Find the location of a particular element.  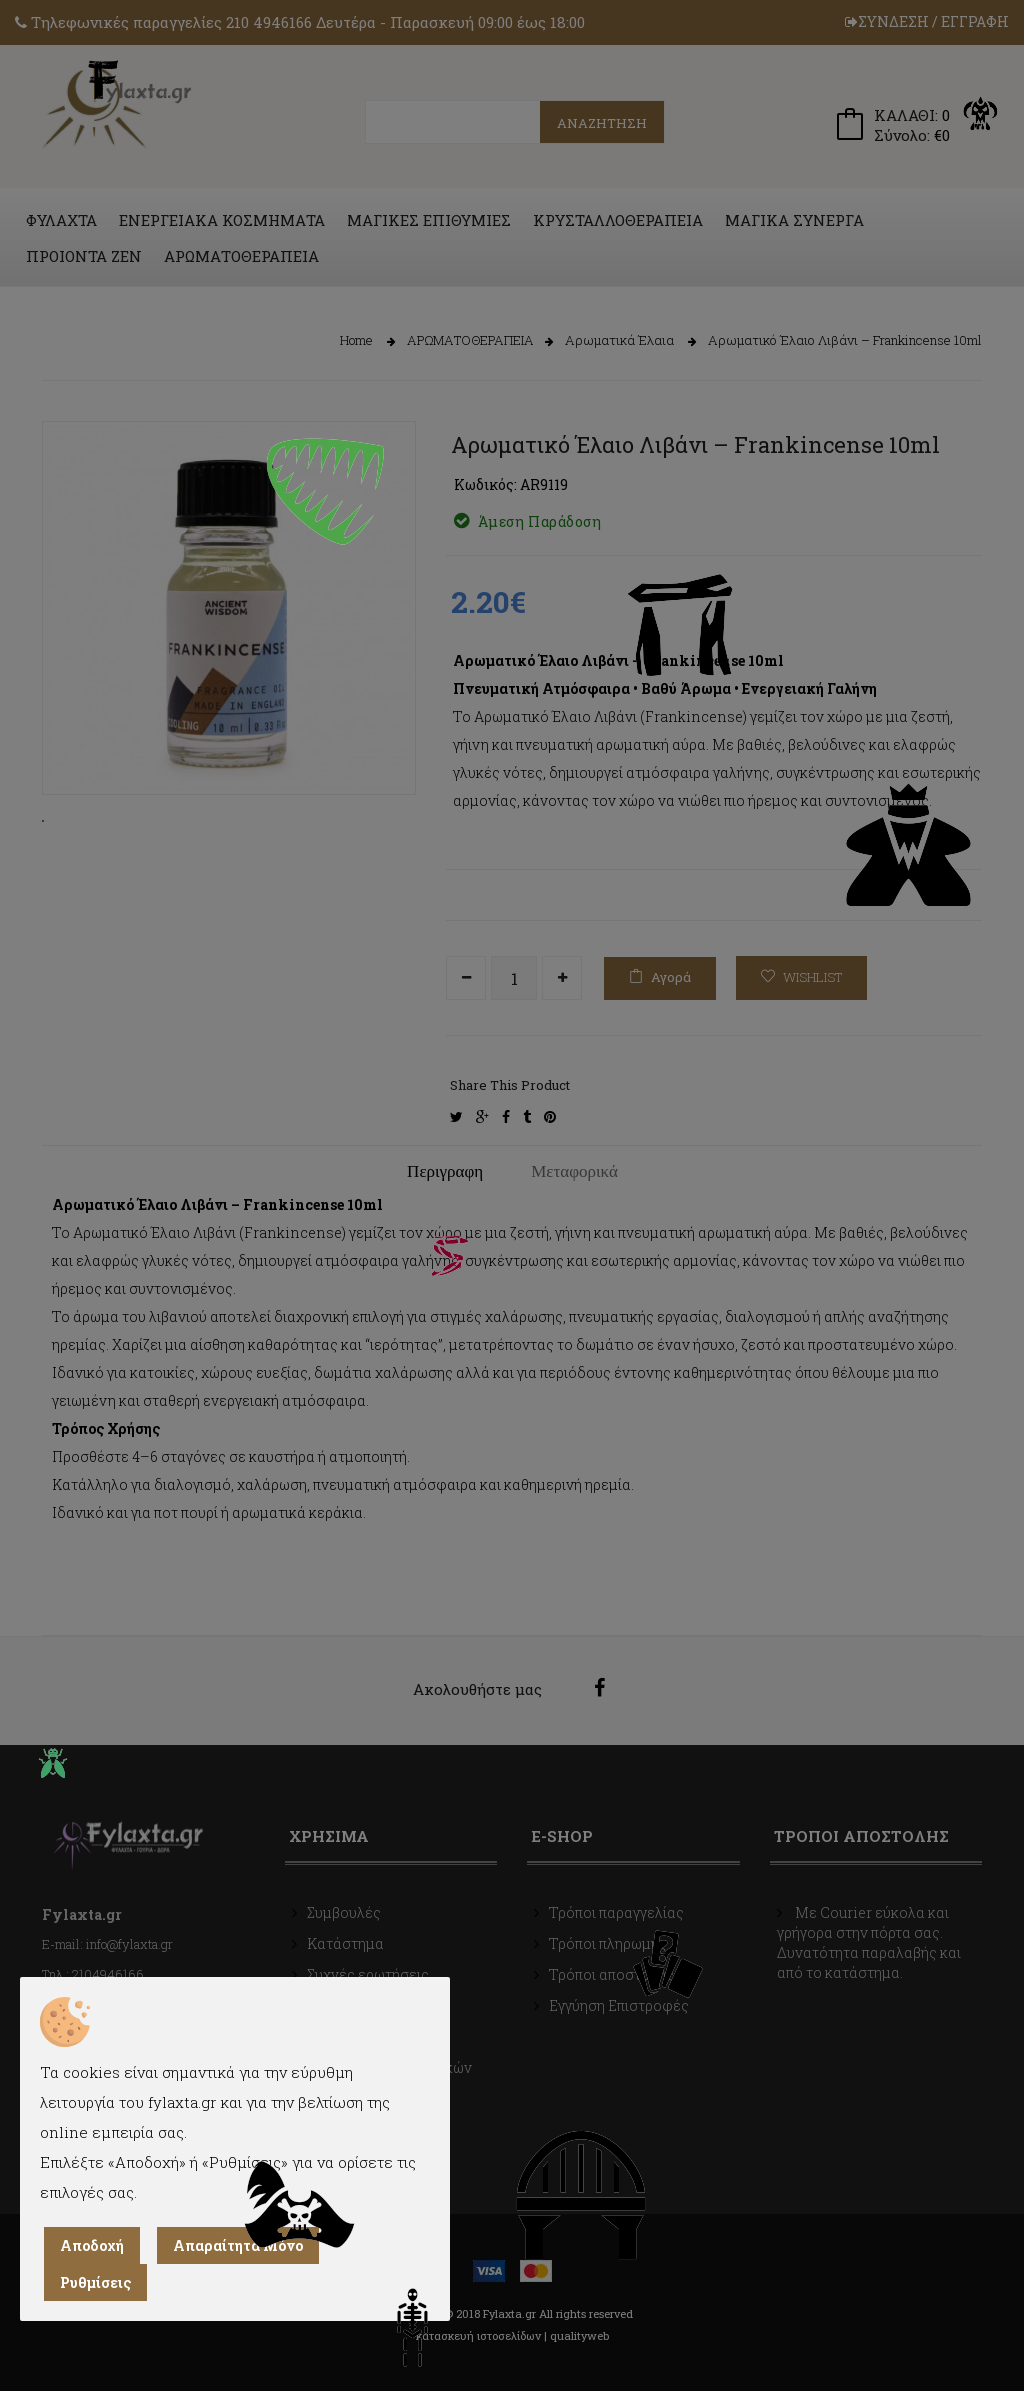

view ancient landmarks or historical sites is located at coordinates (680, 625).